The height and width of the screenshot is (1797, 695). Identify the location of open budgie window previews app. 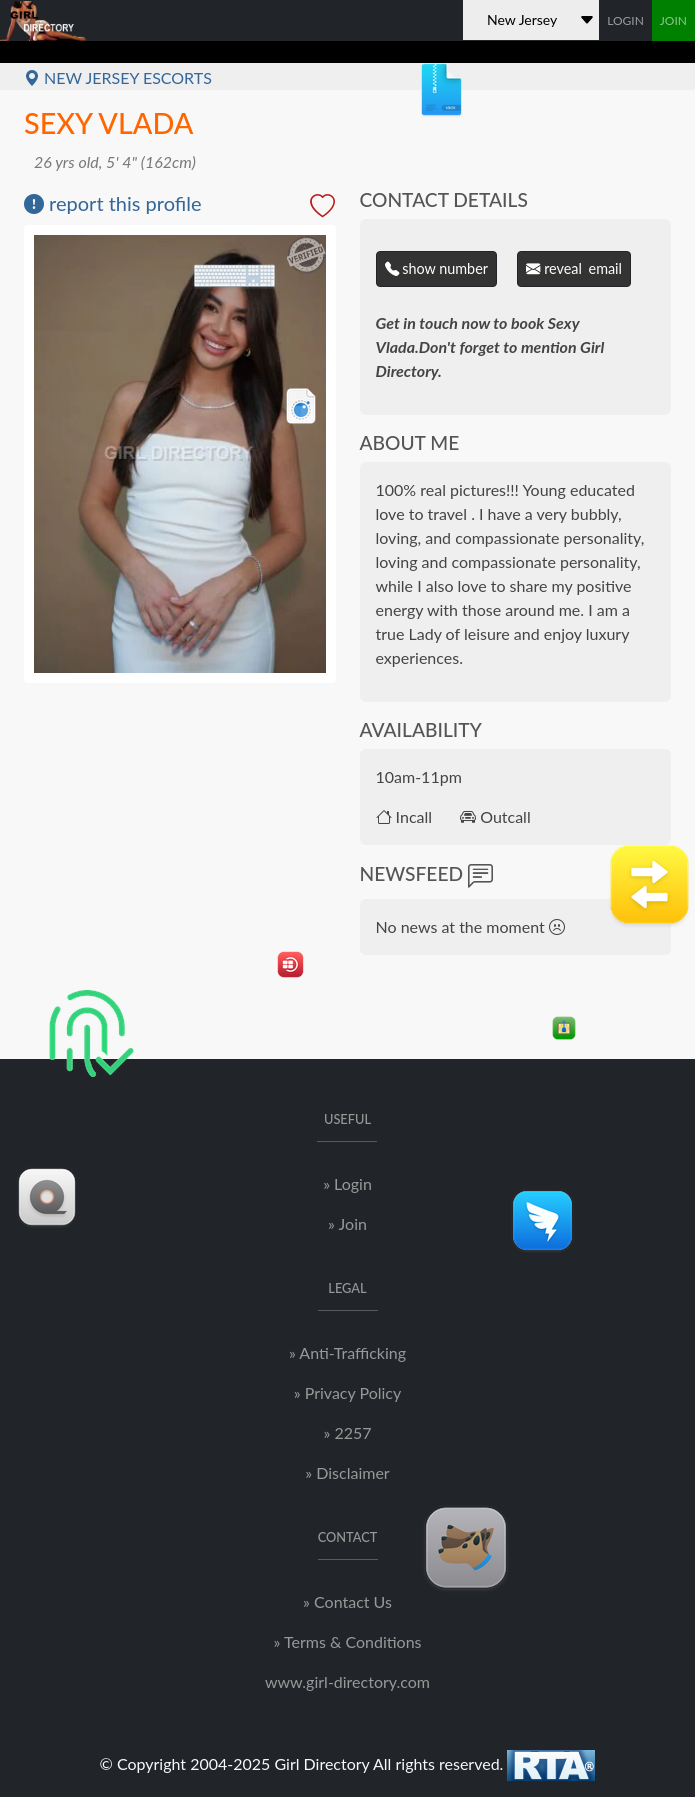
(290, 964).